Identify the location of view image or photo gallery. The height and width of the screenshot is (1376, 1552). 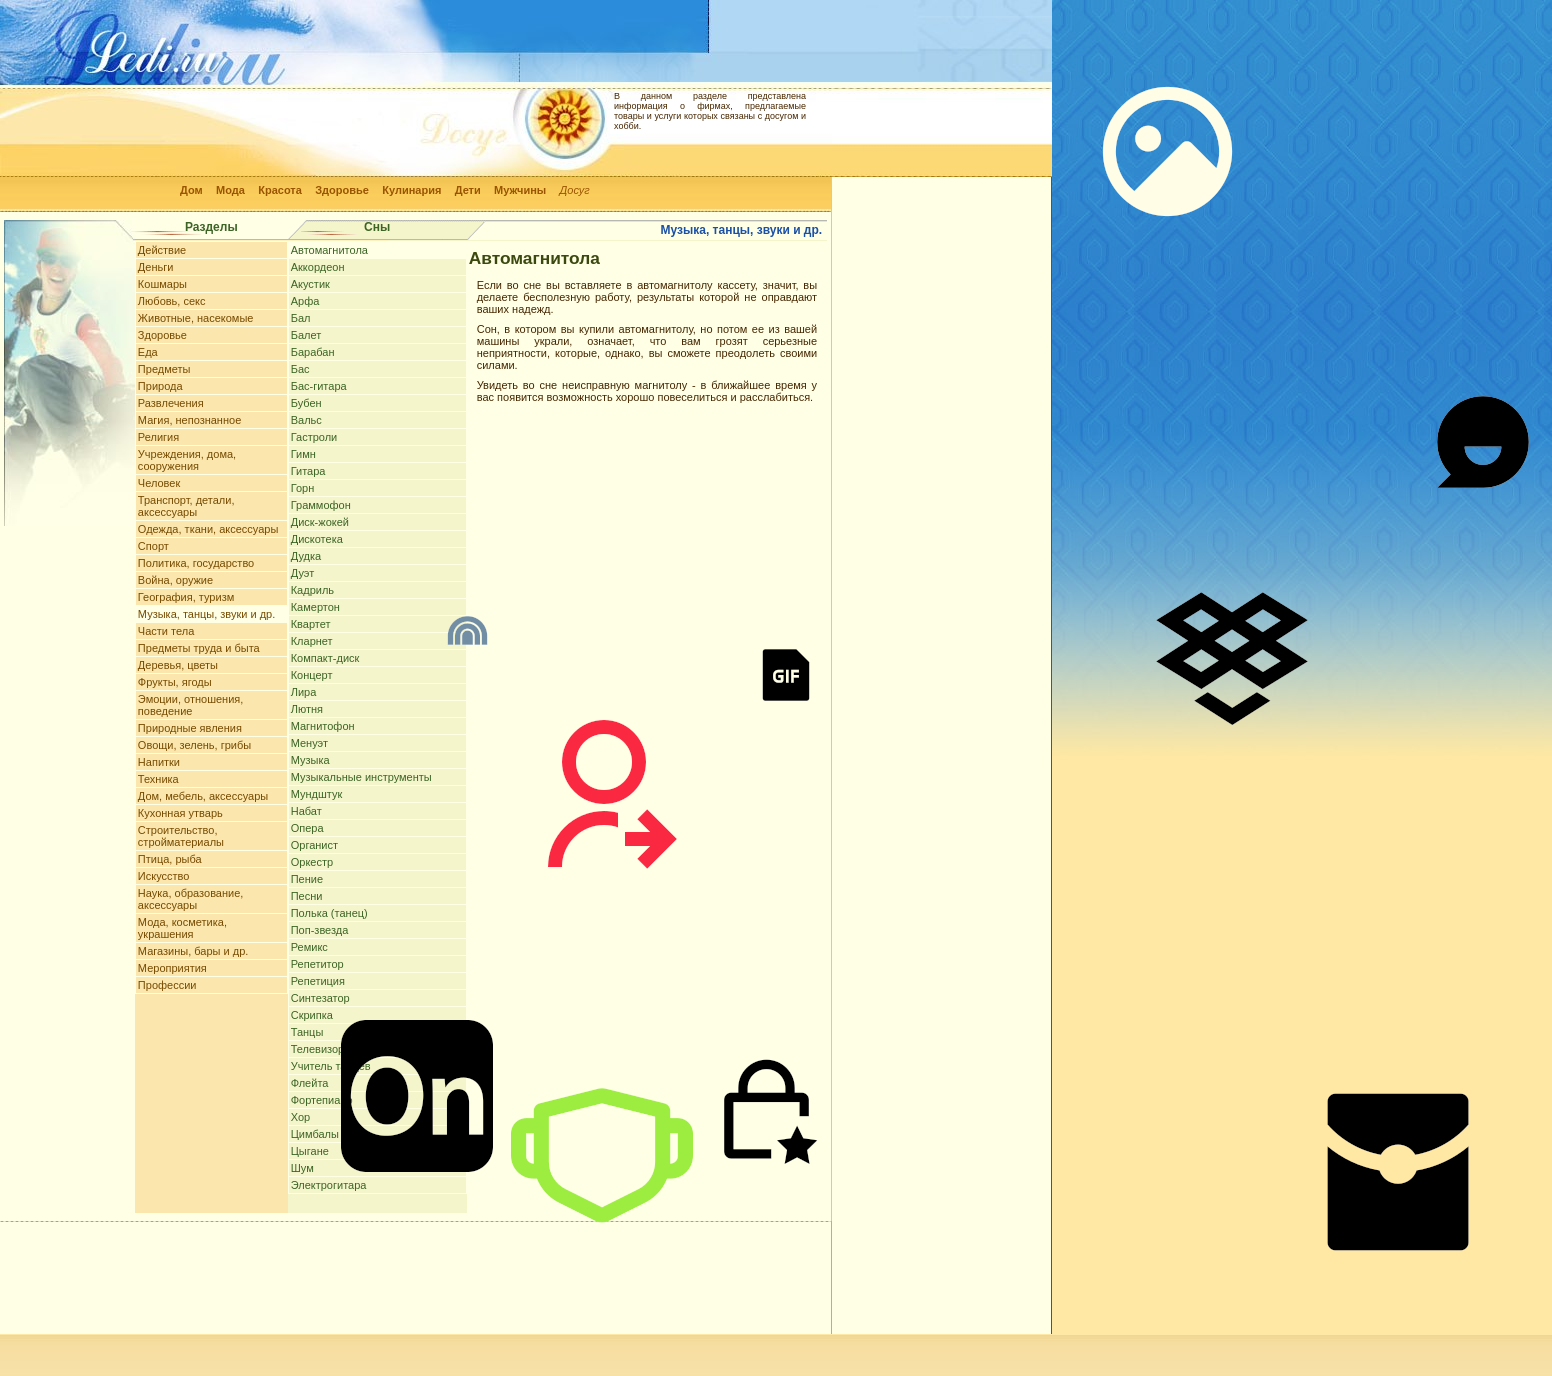
(1167, 151).